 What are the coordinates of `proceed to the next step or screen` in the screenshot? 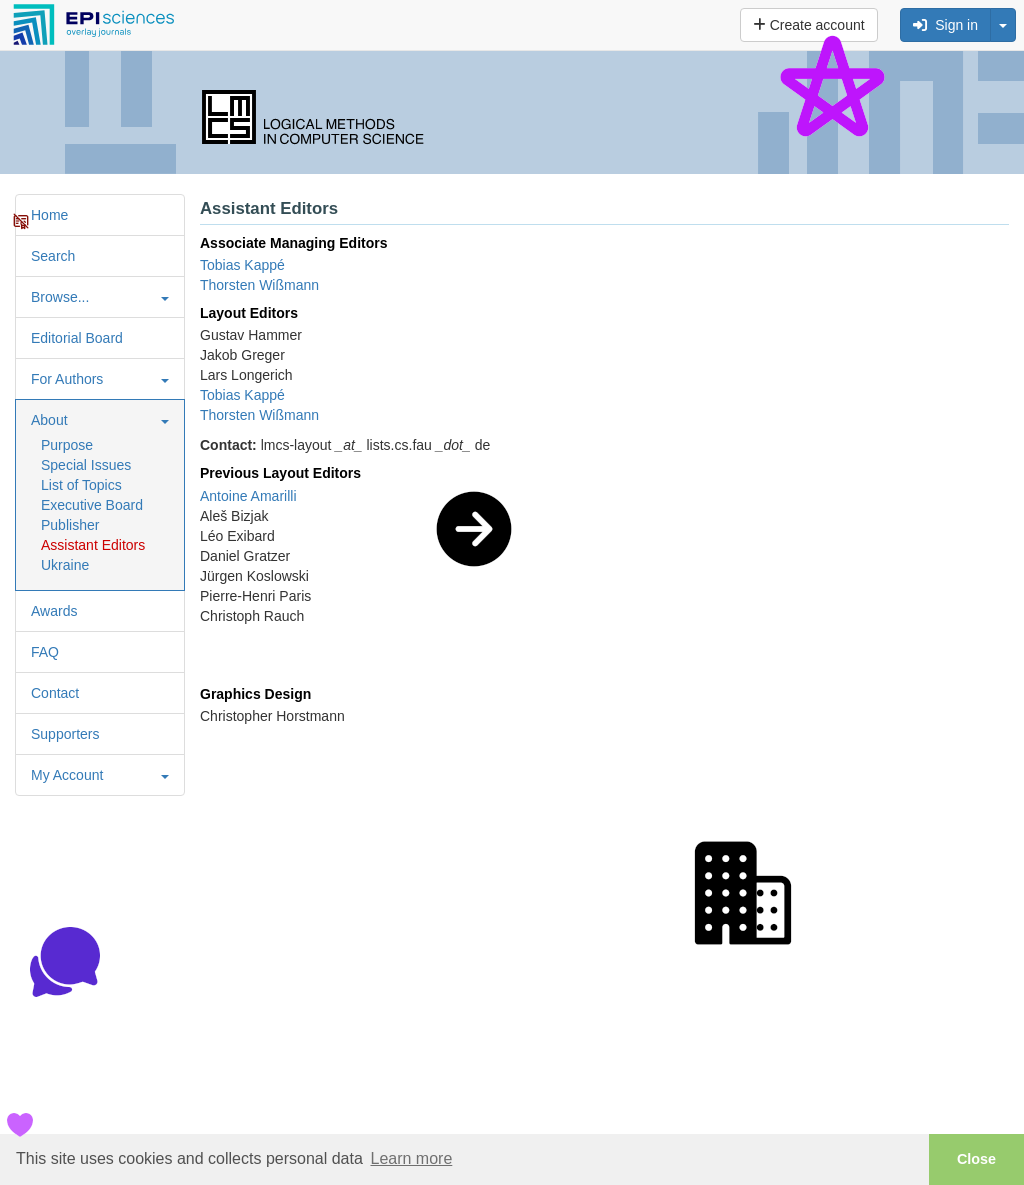 It's located at (474, 529).